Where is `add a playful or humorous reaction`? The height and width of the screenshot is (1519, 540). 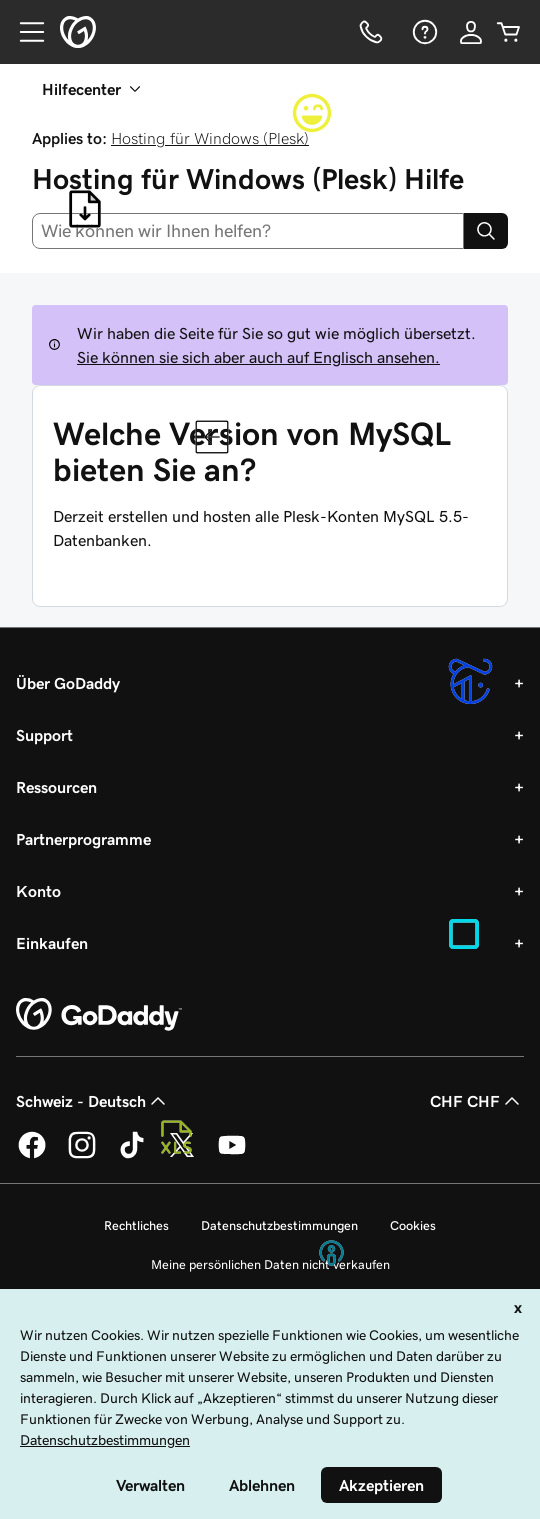 add a playful or humorous reaction is located at coordinates (312, 113).